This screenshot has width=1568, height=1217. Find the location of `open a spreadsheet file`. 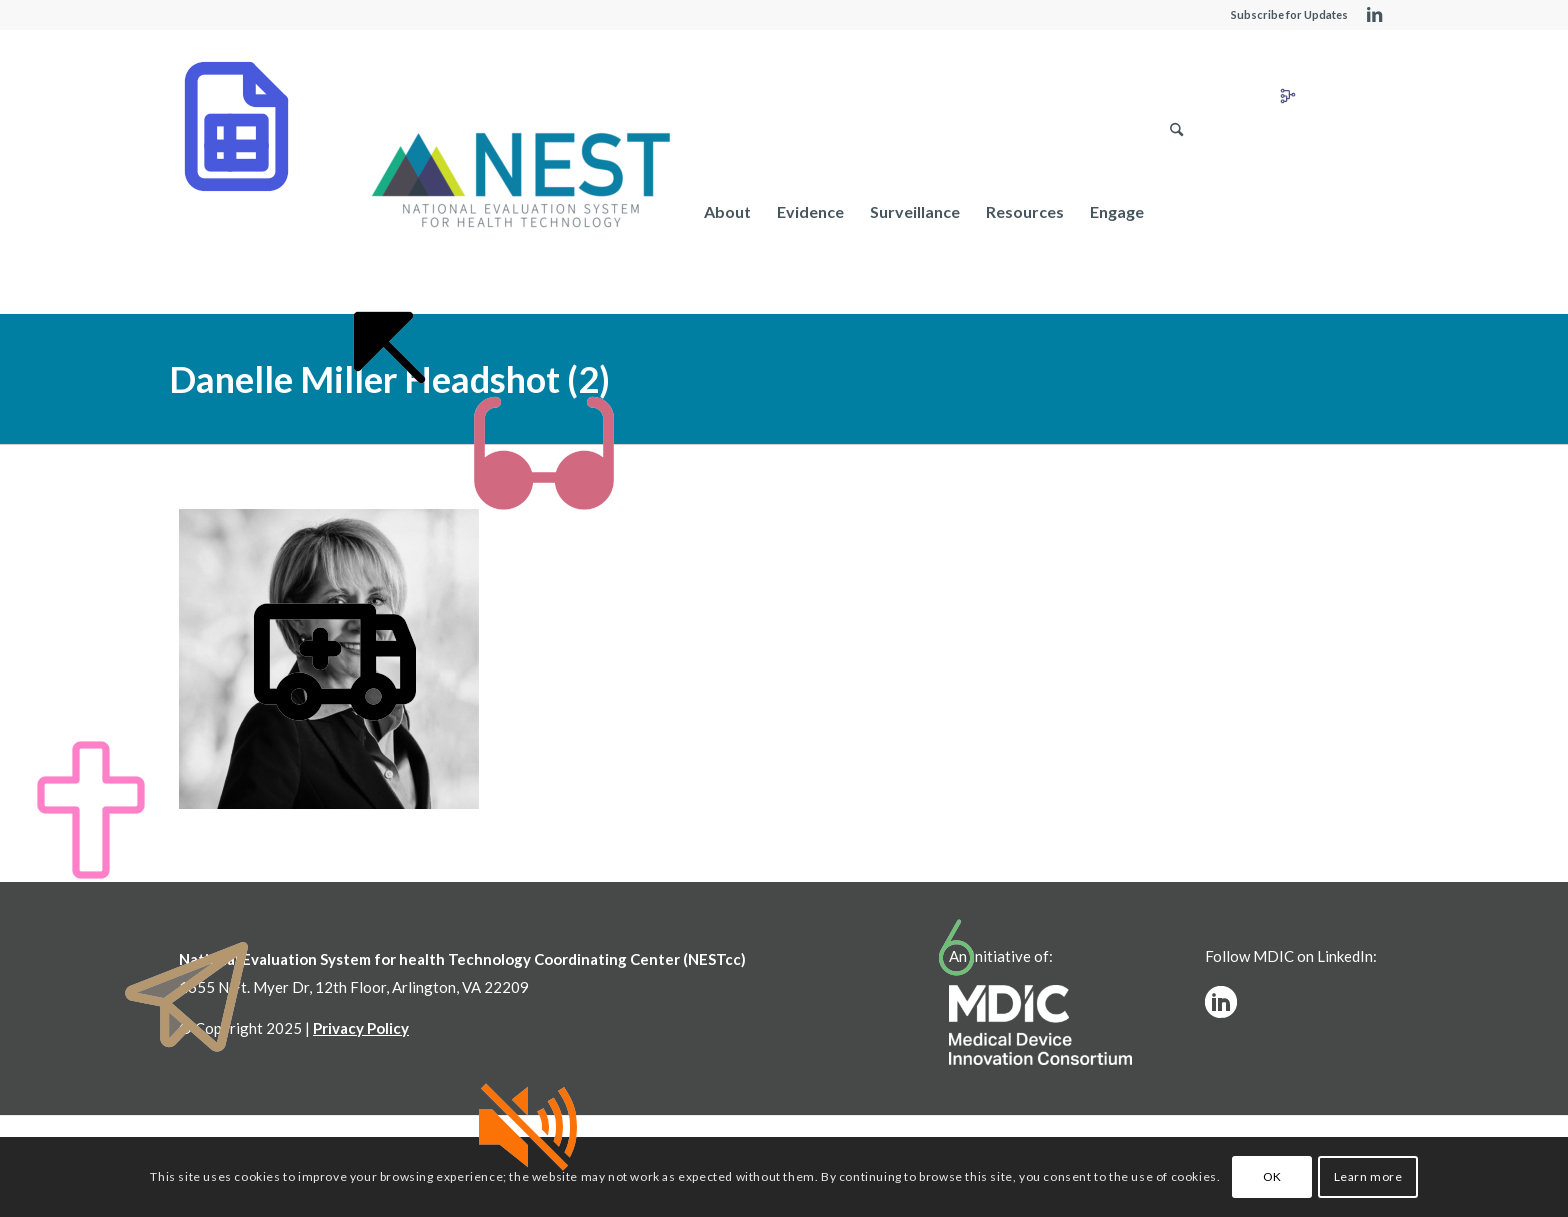

open a spreadsheet file is located at coordinates (236, 126).